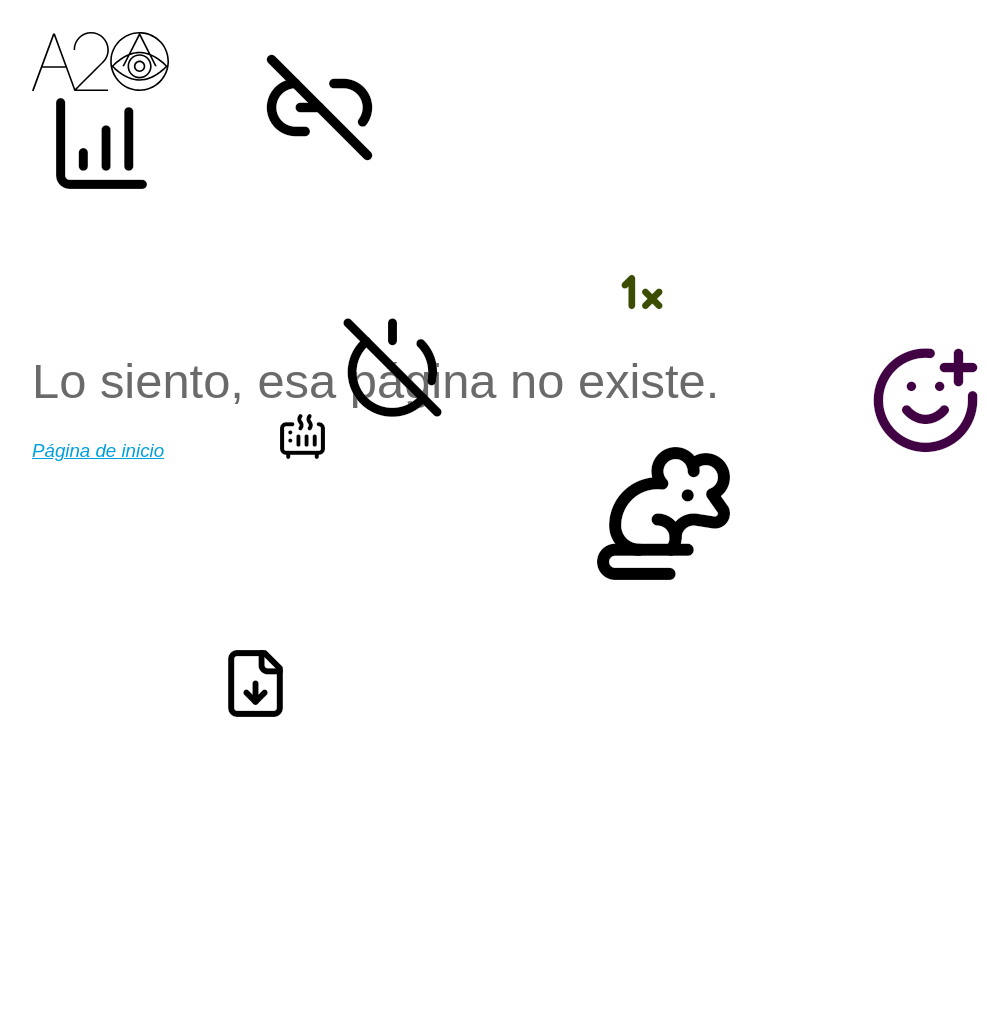 Image resolution: width=987 pixels, height=1018 pixels. What do you see at coordinates (663, 513) in the screenshot?
I see `indicates pest control or exterminator services` at bounding box center [663, 513].